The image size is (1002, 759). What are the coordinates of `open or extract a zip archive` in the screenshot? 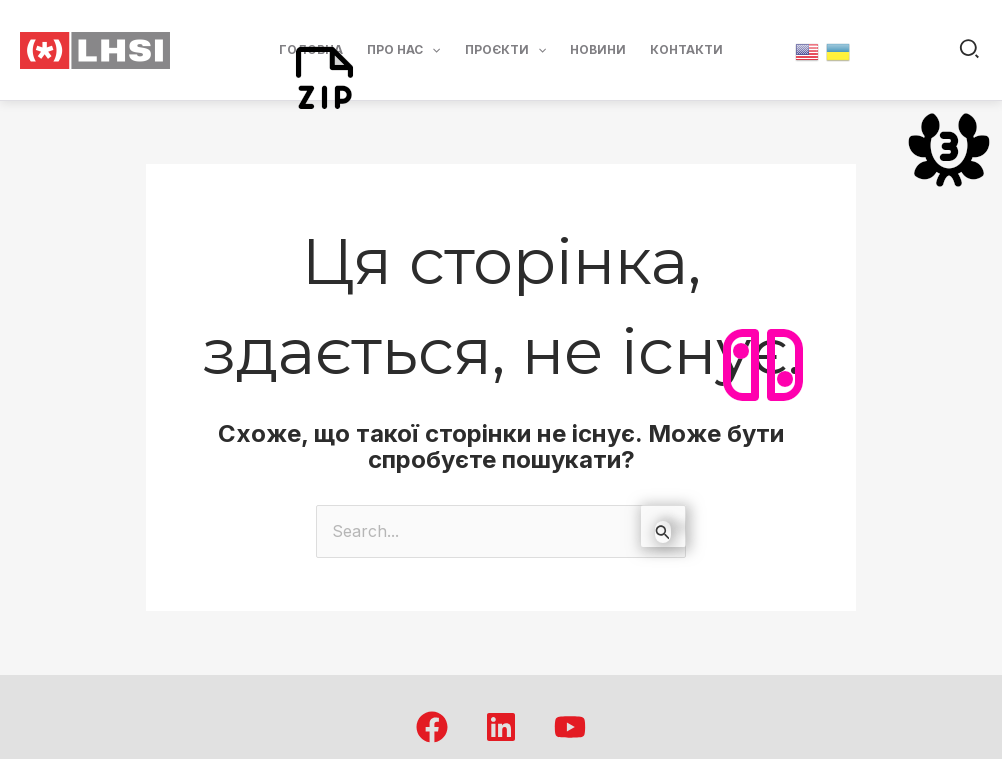 It's located at (324, 80).